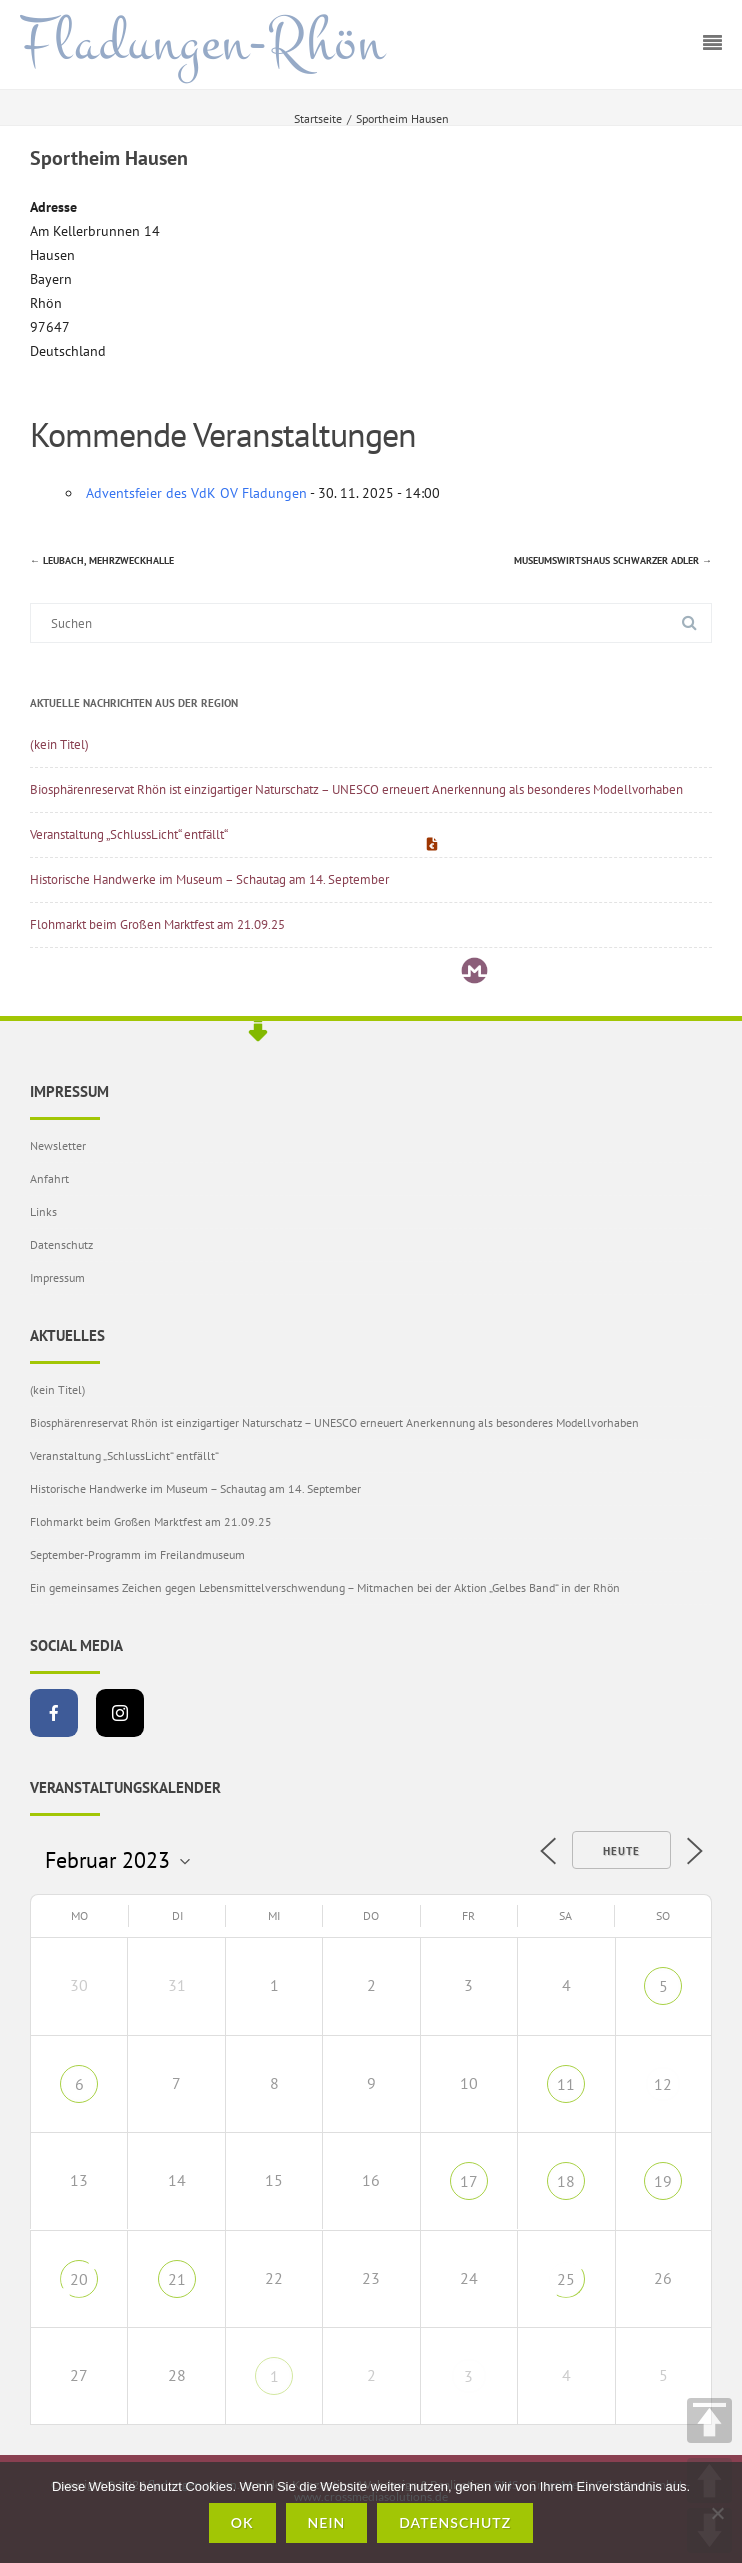 Image resolution: width=742 pixels, height=2563 pixels. I want to click on view euro currency document, so click(432, 844).